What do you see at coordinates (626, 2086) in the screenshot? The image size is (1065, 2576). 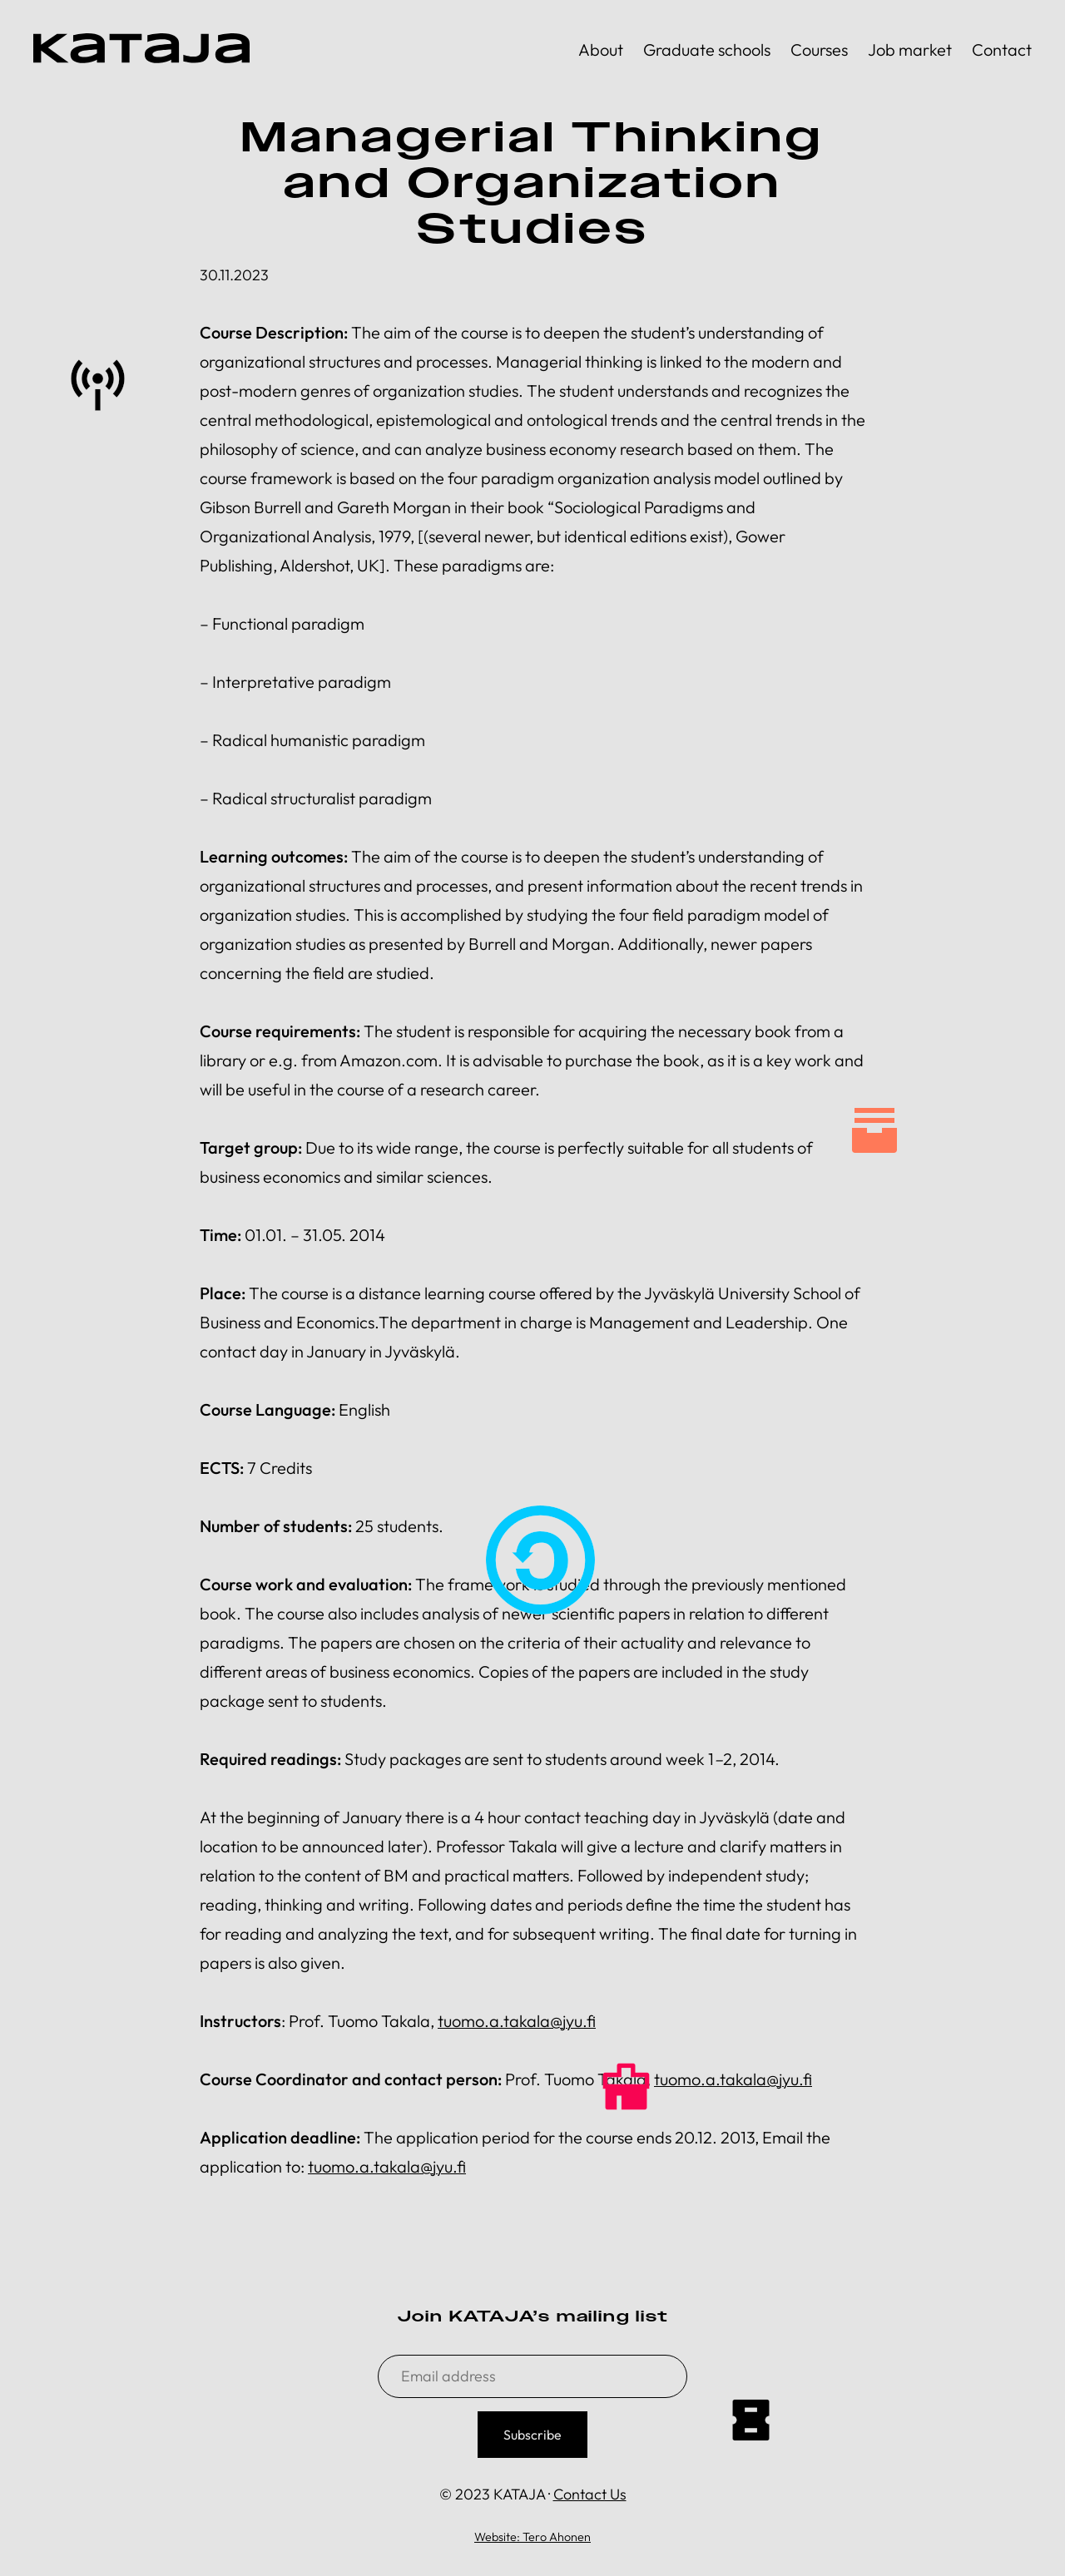 I see `access brush or painting tools` at bounding box center [626, 2086].